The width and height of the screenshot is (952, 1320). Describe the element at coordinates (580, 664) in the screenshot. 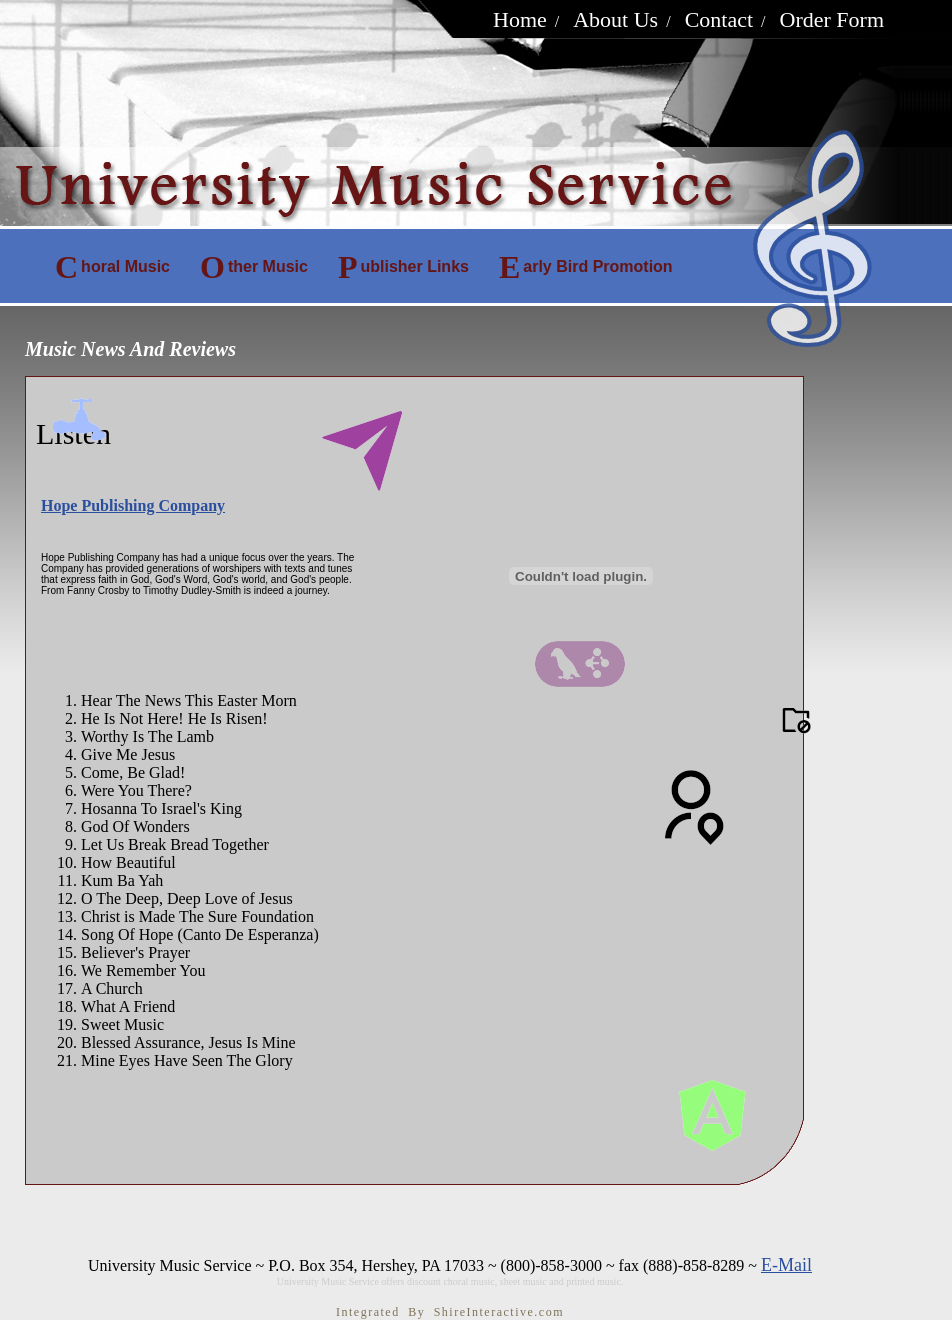

I see `LangGraph platform or integration` at that location.